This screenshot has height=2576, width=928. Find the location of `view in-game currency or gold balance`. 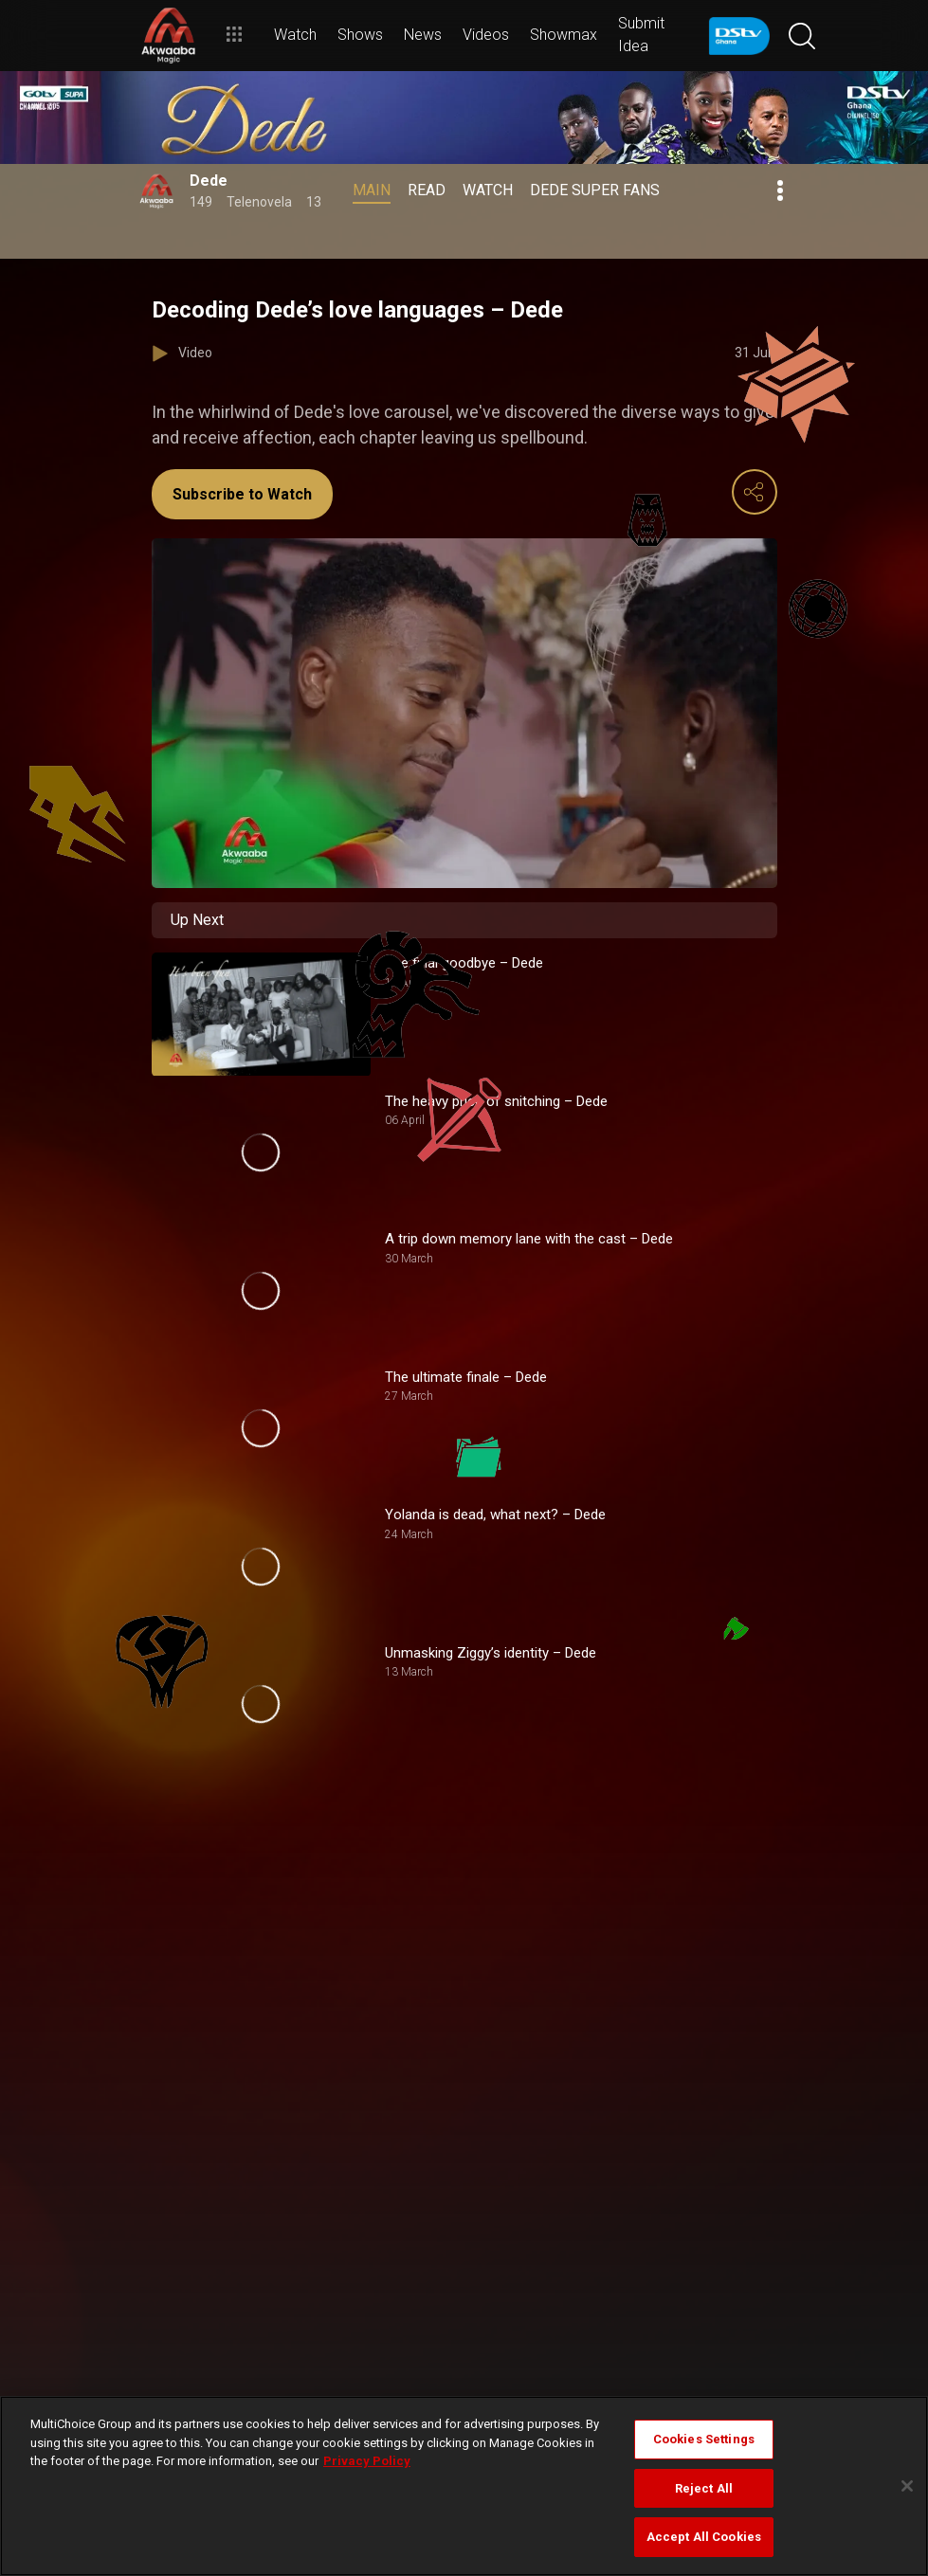

view in-game currency or gold balance is located at coordinates (796, 383).